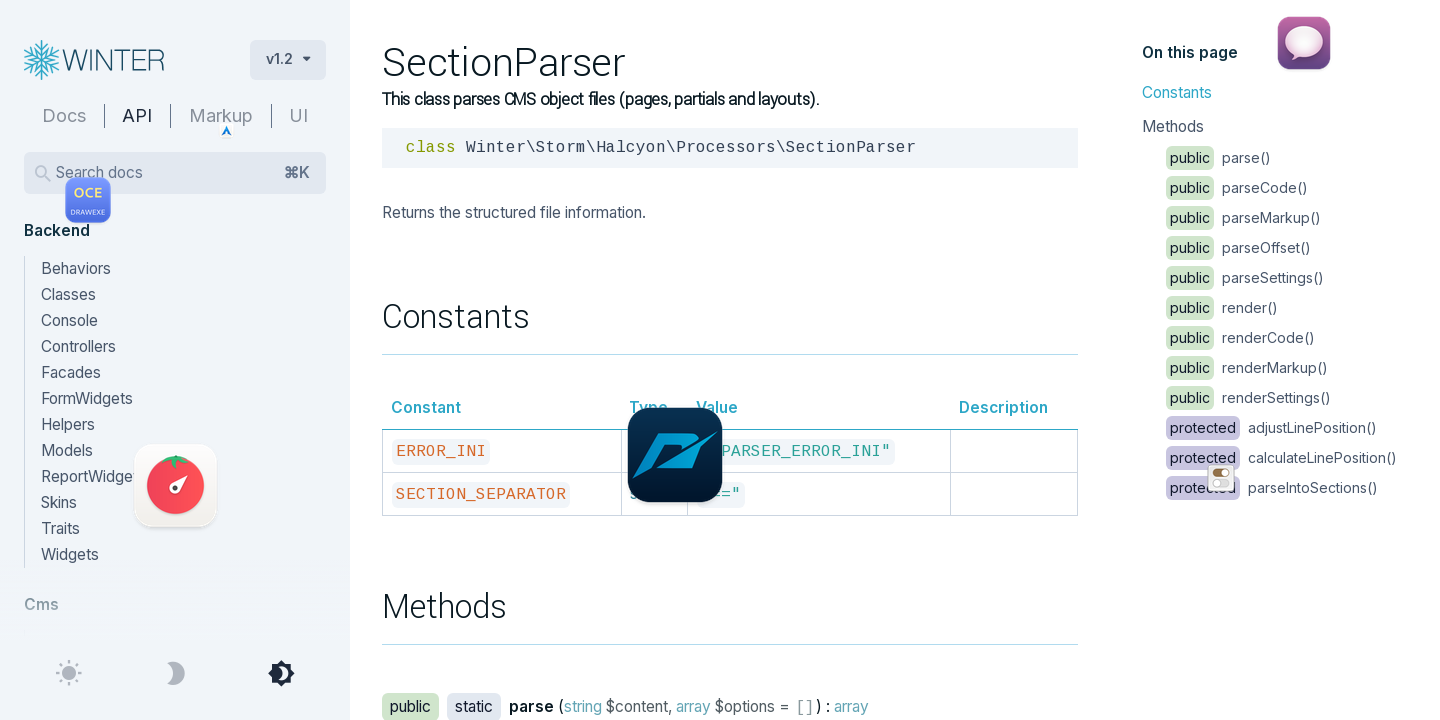  What do you see at coordinates (226, 130) in the screenshot?
I see `open arch linux application` at bounding box center [226, 130].